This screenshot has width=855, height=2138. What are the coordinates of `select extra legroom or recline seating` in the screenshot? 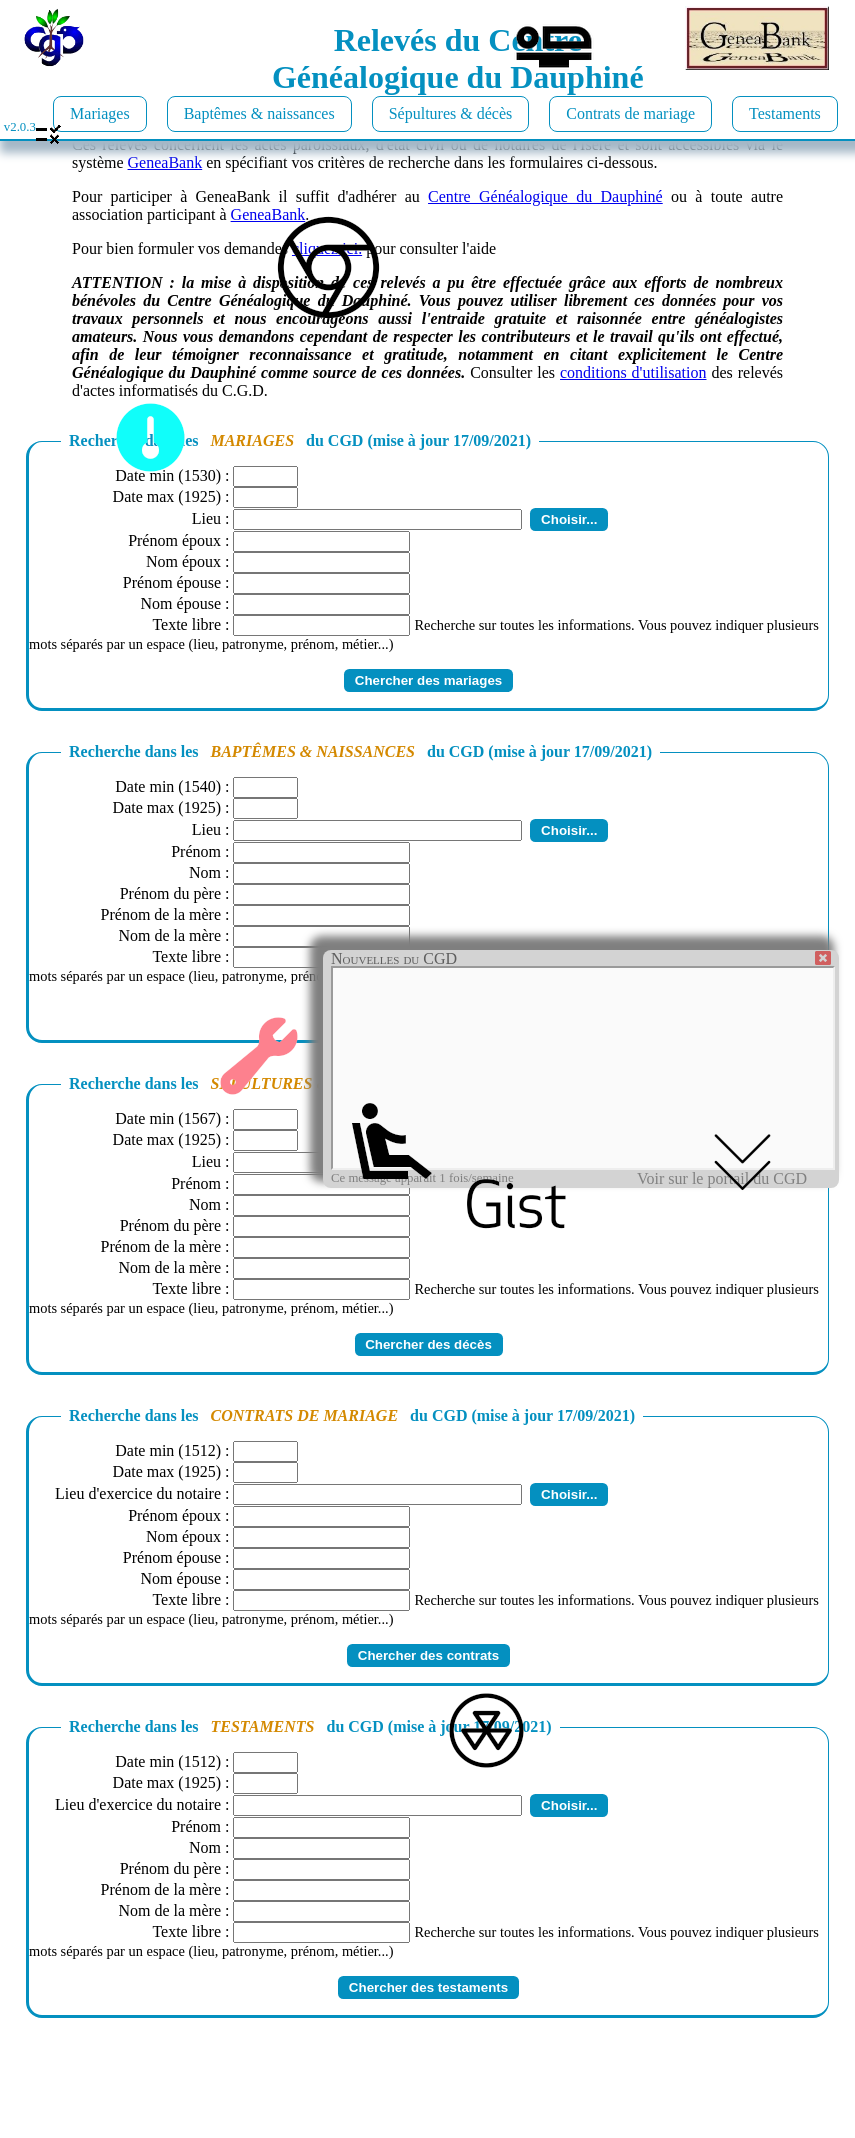 It's located at (392, 1143).